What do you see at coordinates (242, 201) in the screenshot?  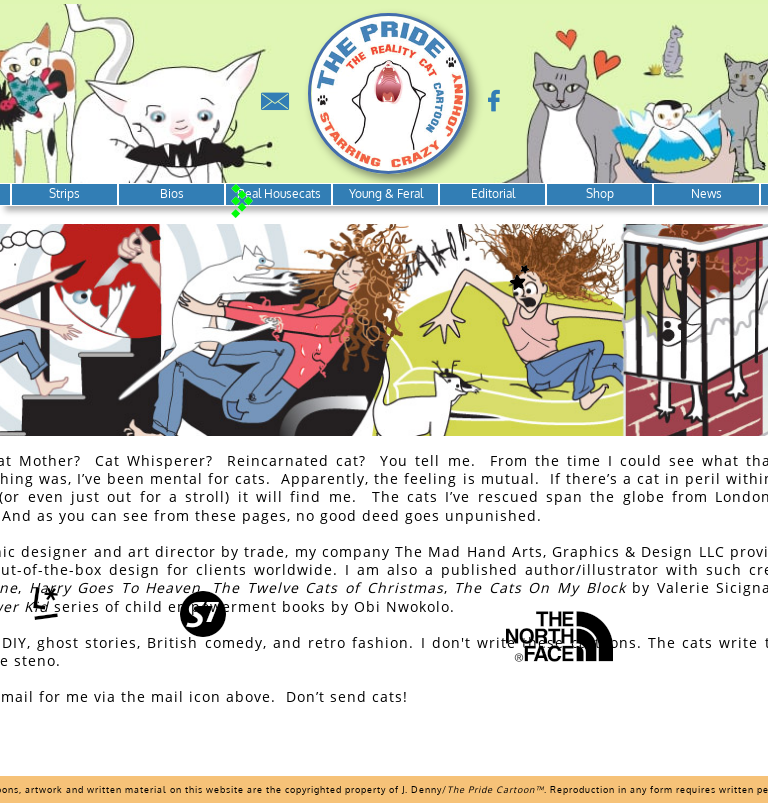 I see `open TestRail test management platform` at bounding box center [242, 201].